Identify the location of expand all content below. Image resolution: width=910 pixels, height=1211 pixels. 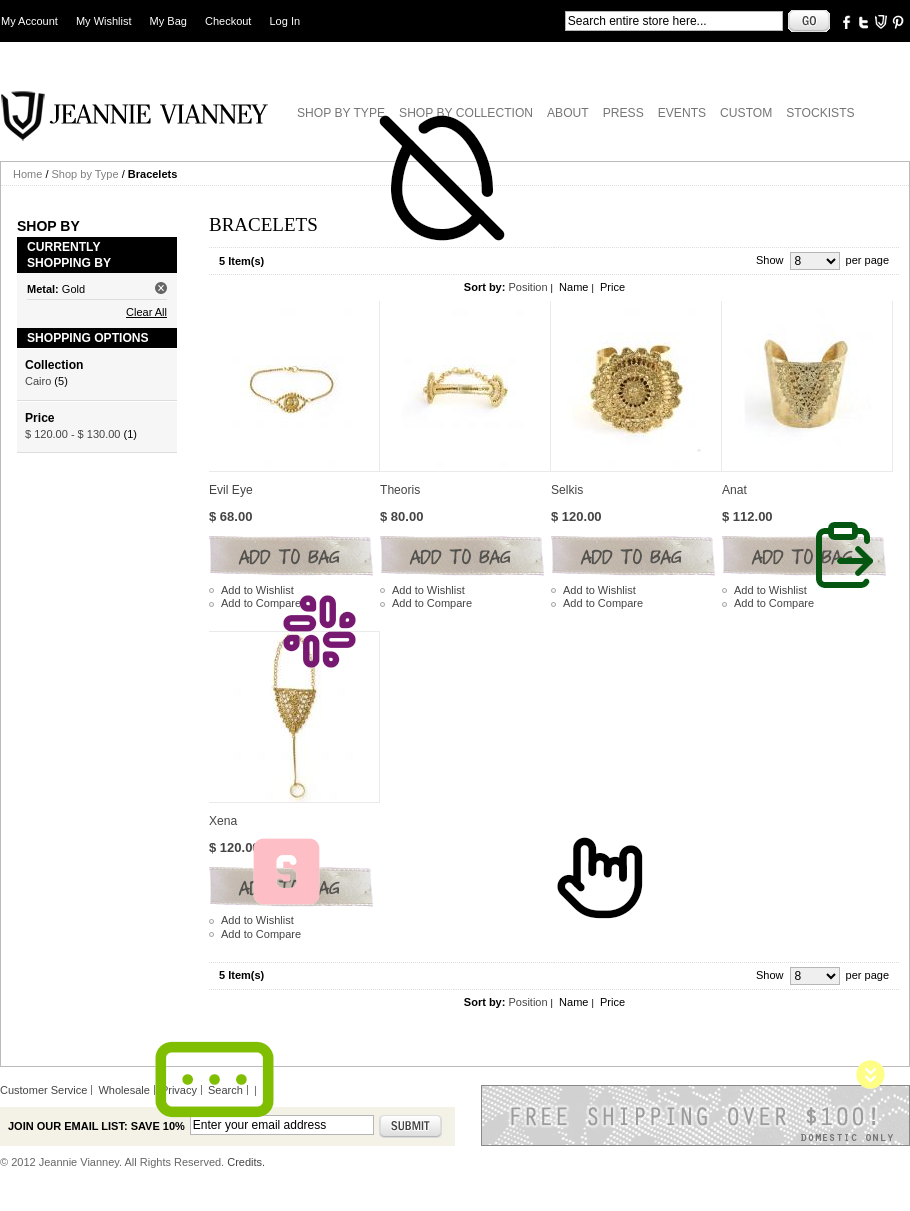
(870, 1074).